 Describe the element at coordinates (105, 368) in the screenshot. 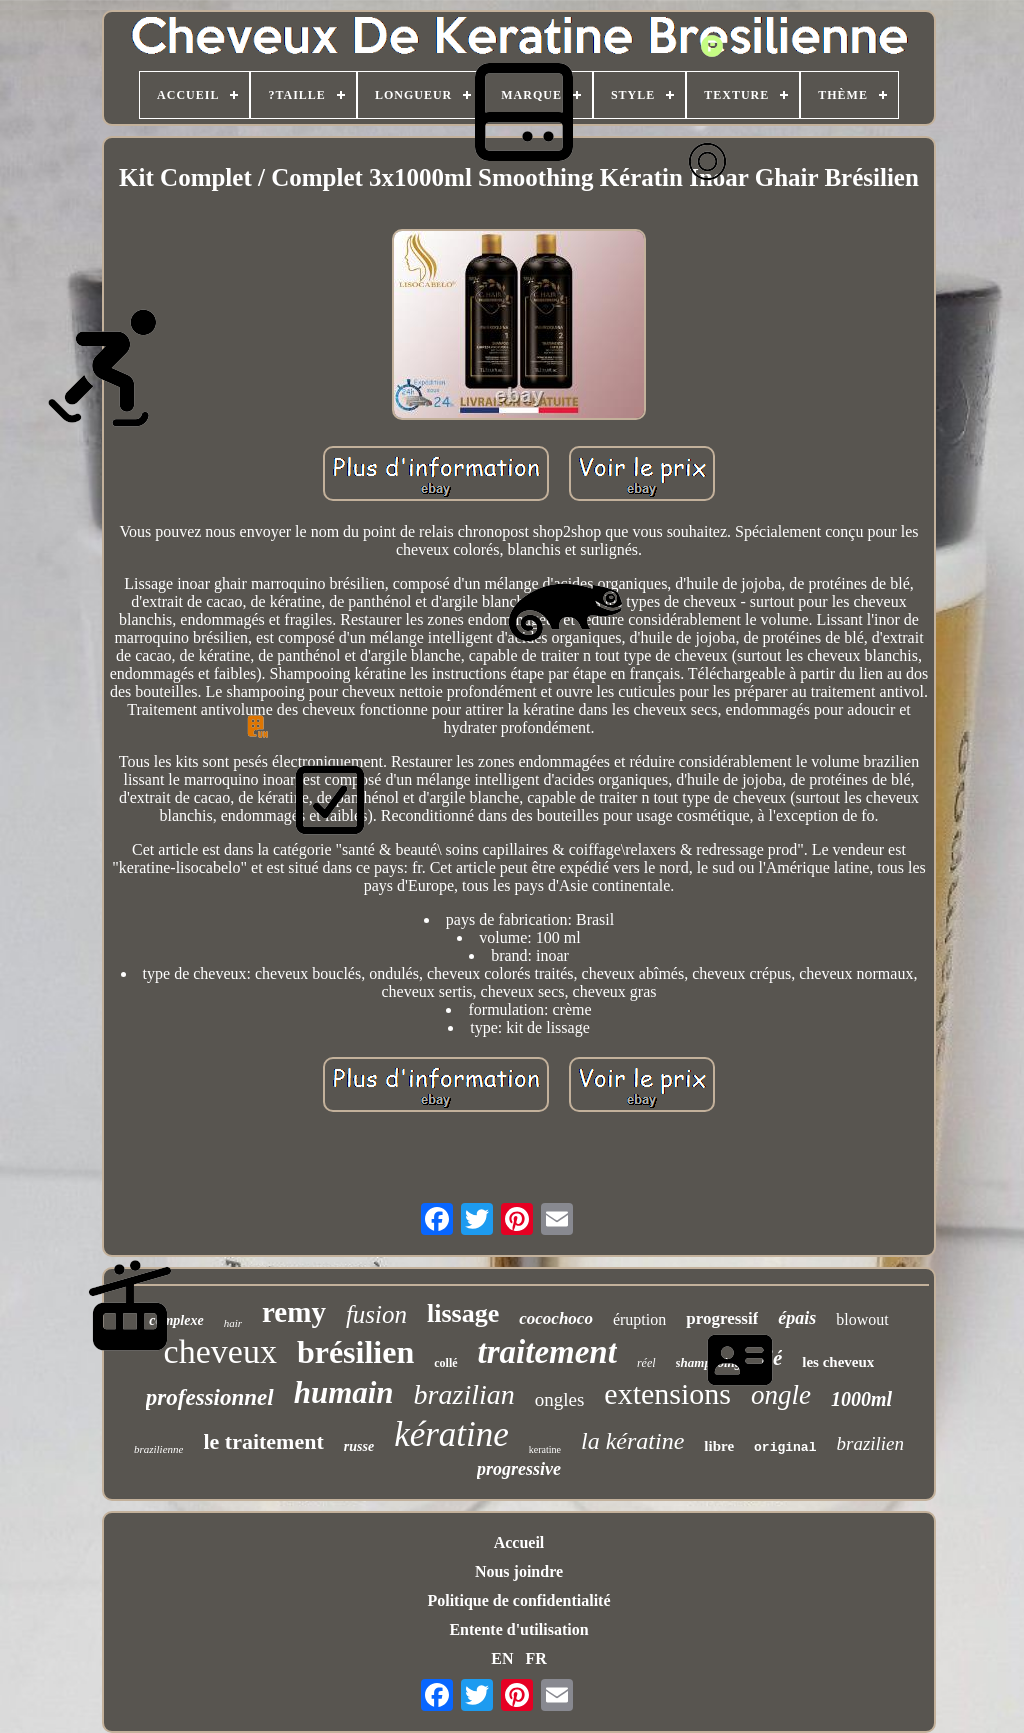

I see `access ice skating activities or locations` at that location.